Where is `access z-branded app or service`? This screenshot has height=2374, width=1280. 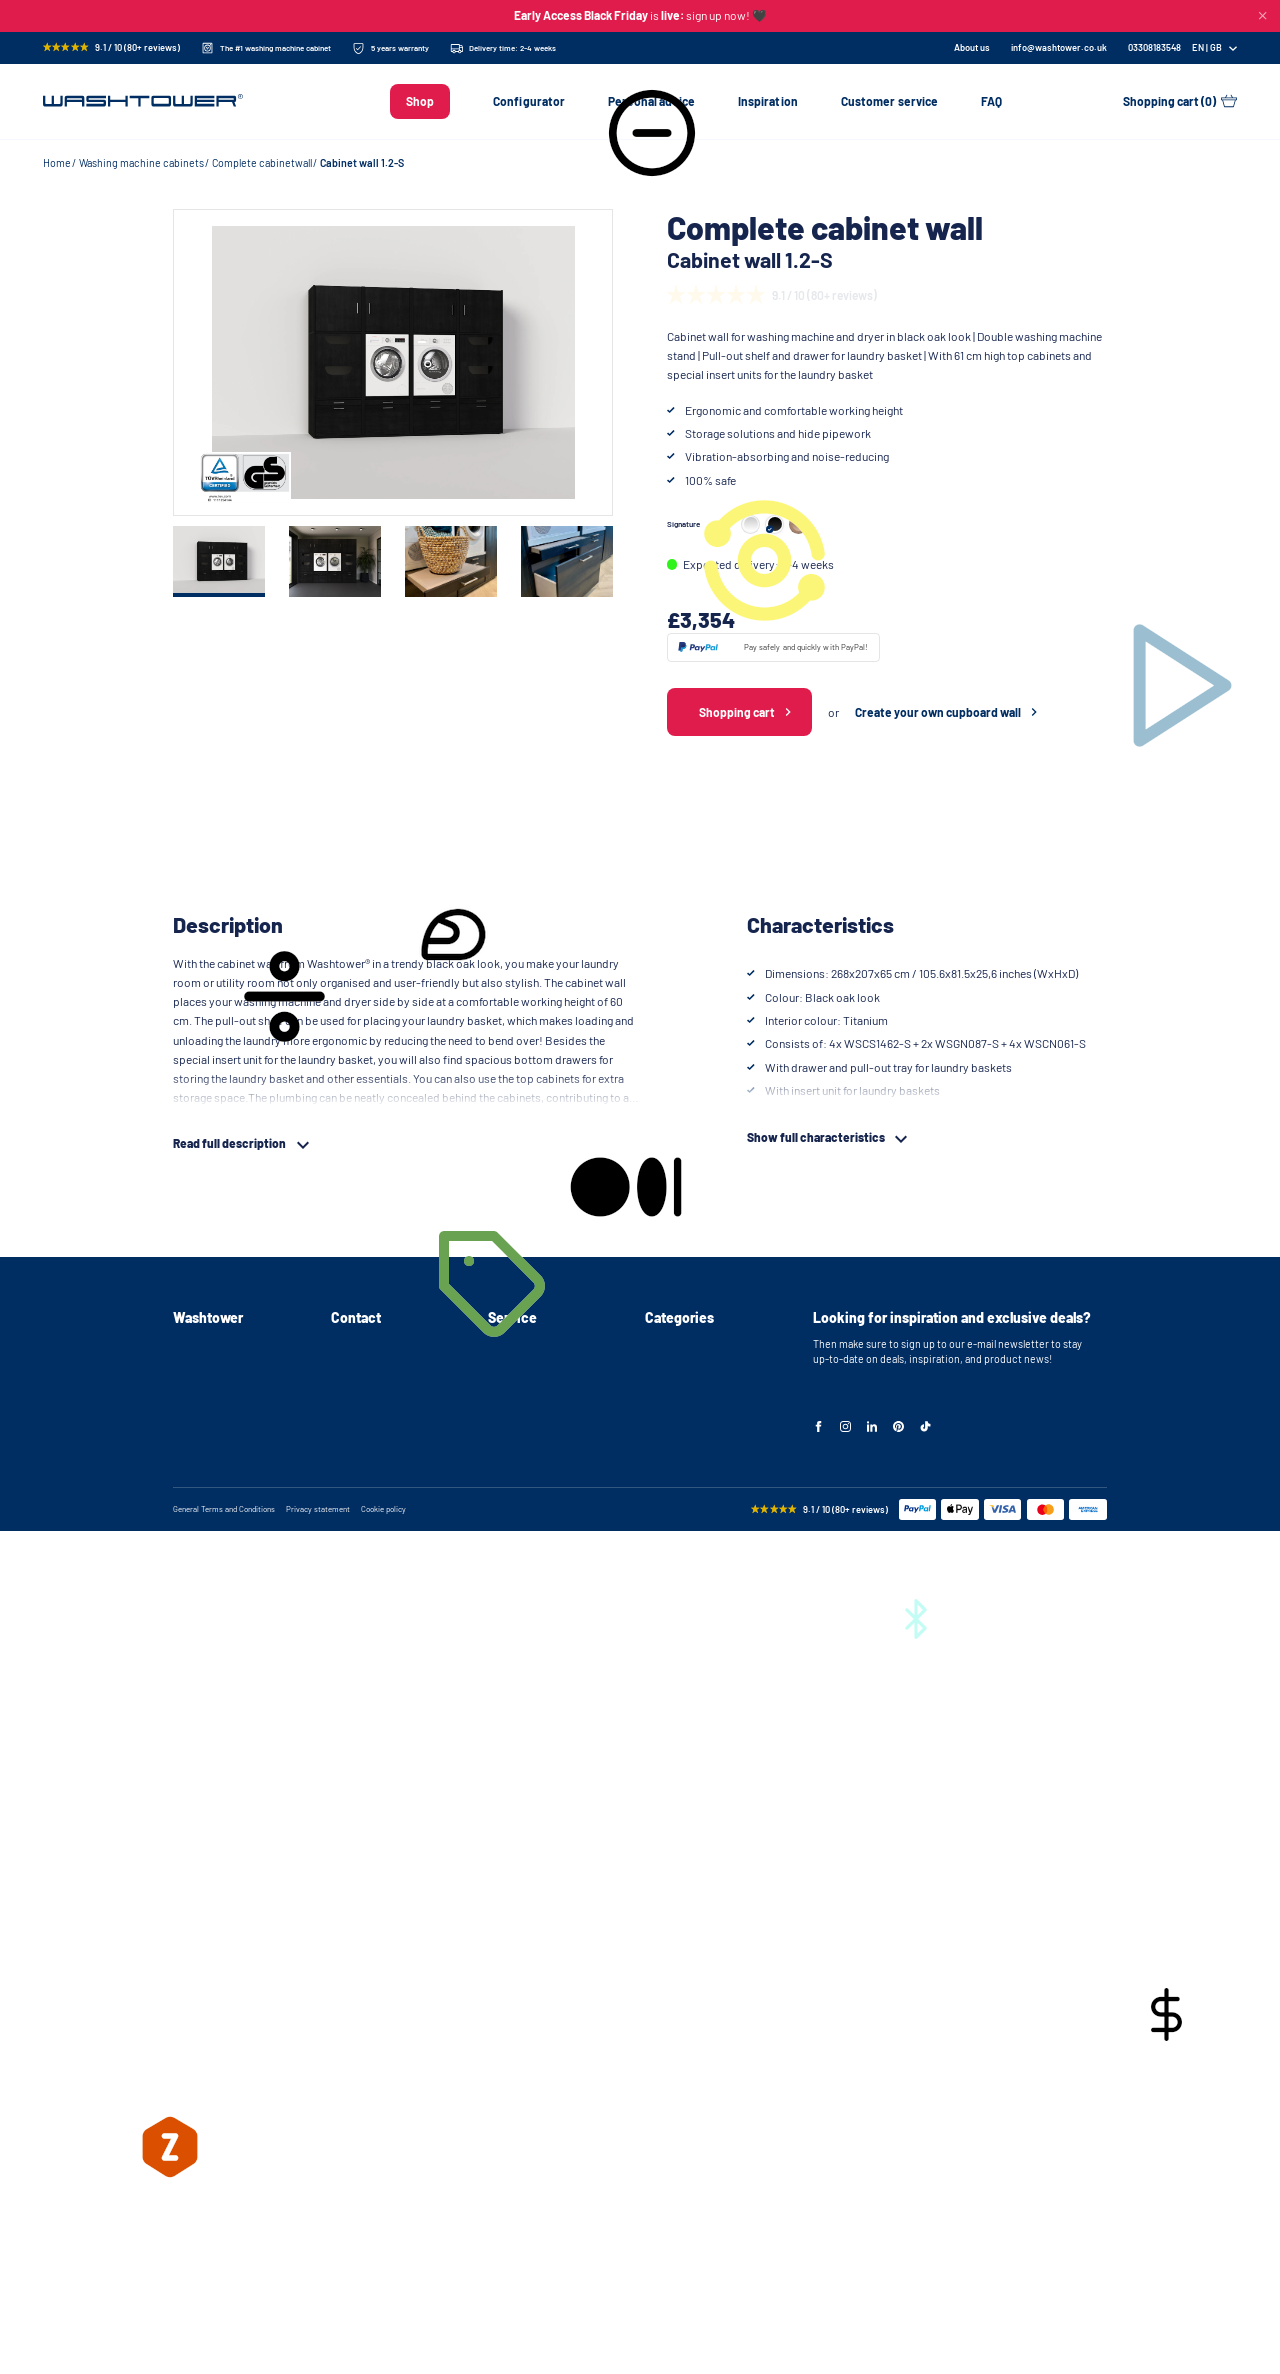
access z-branded app or service is located at coordinates (170, 2147).